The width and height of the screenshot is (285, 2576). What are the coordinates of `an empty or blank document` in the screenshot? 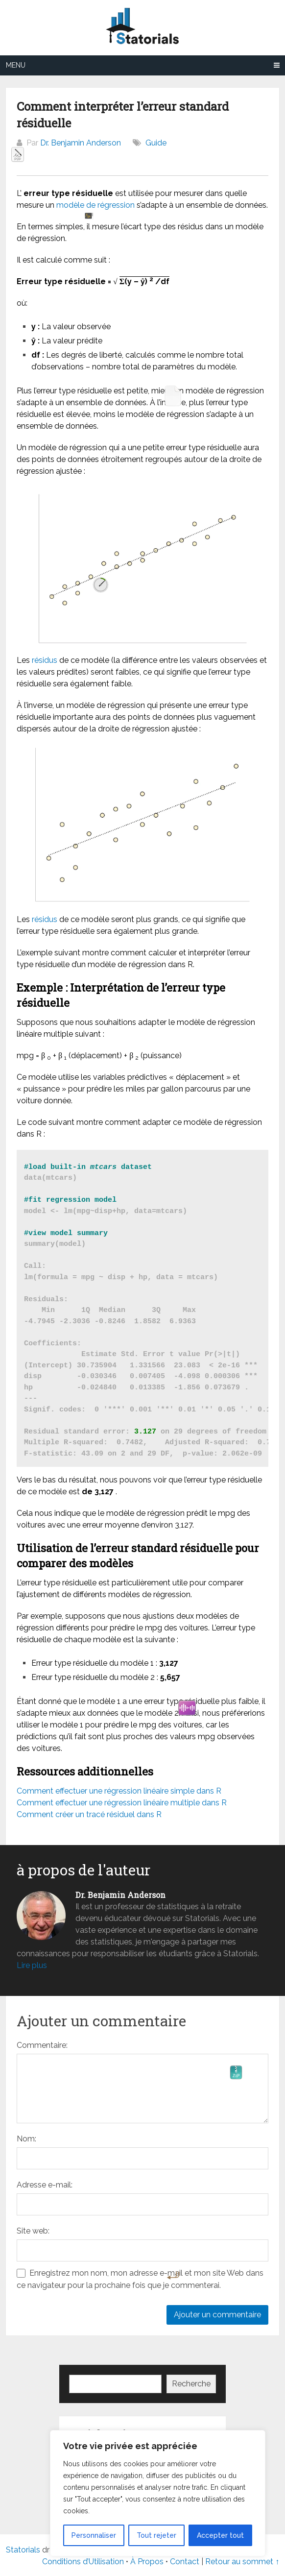 It's located at (173, 396).